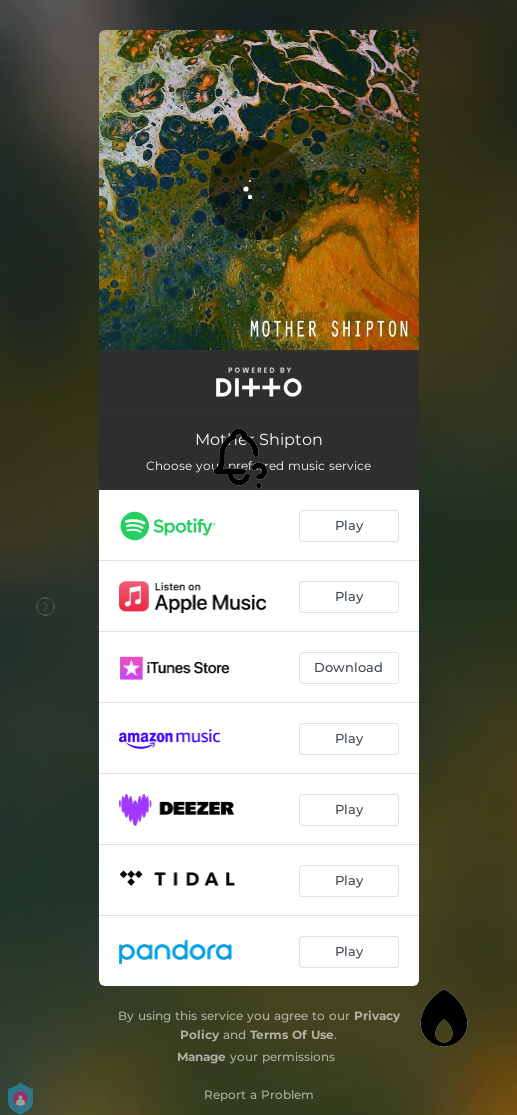 This screenshot has height=1115, width=517. What do you see at coordinates (239, 457) in the screenshot?
I see `notification settings help or FAQ` at bounding box center [239, 457].